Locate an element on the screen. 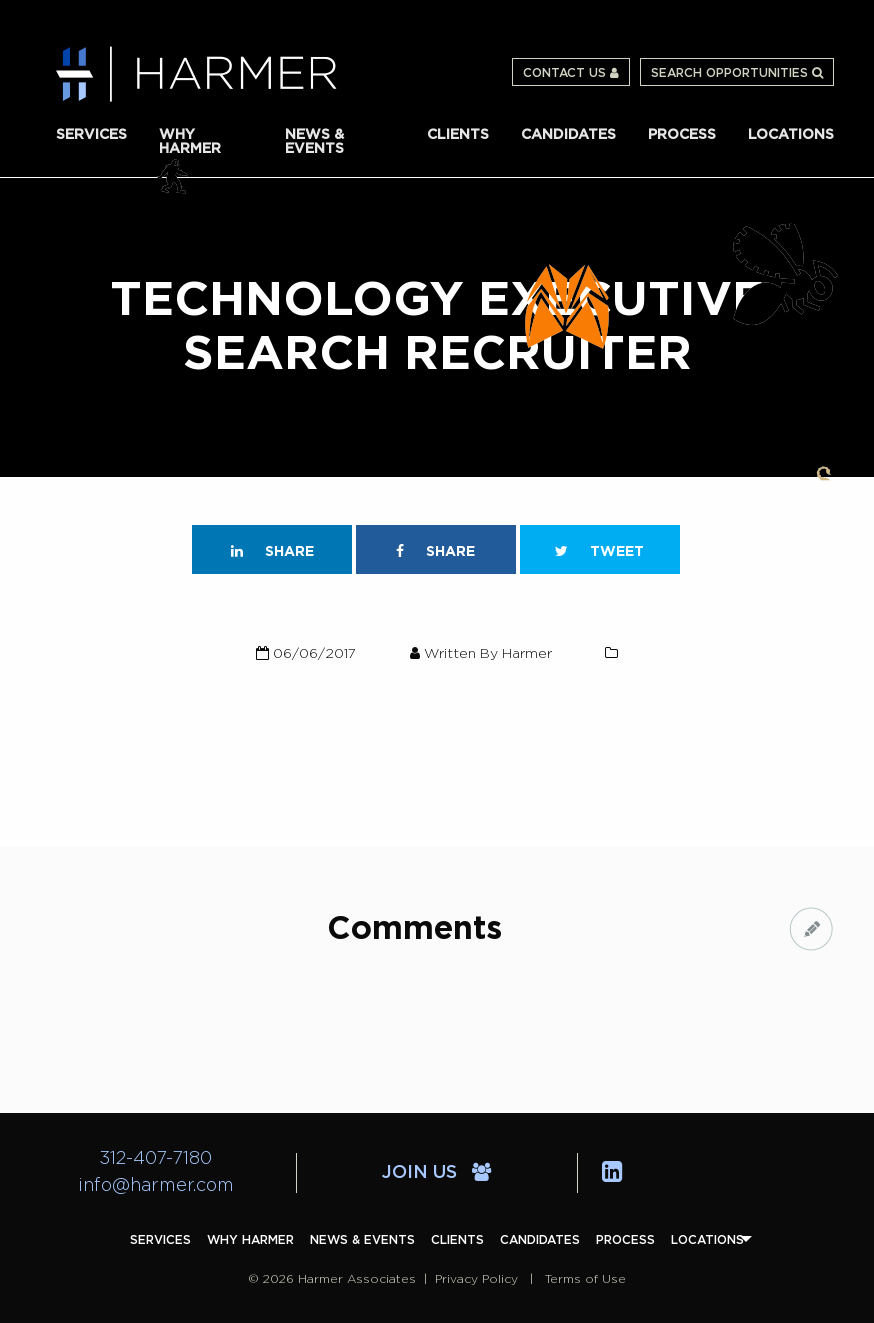  scorpion creature or enemy type in a game is located at coordinates (824, 473).